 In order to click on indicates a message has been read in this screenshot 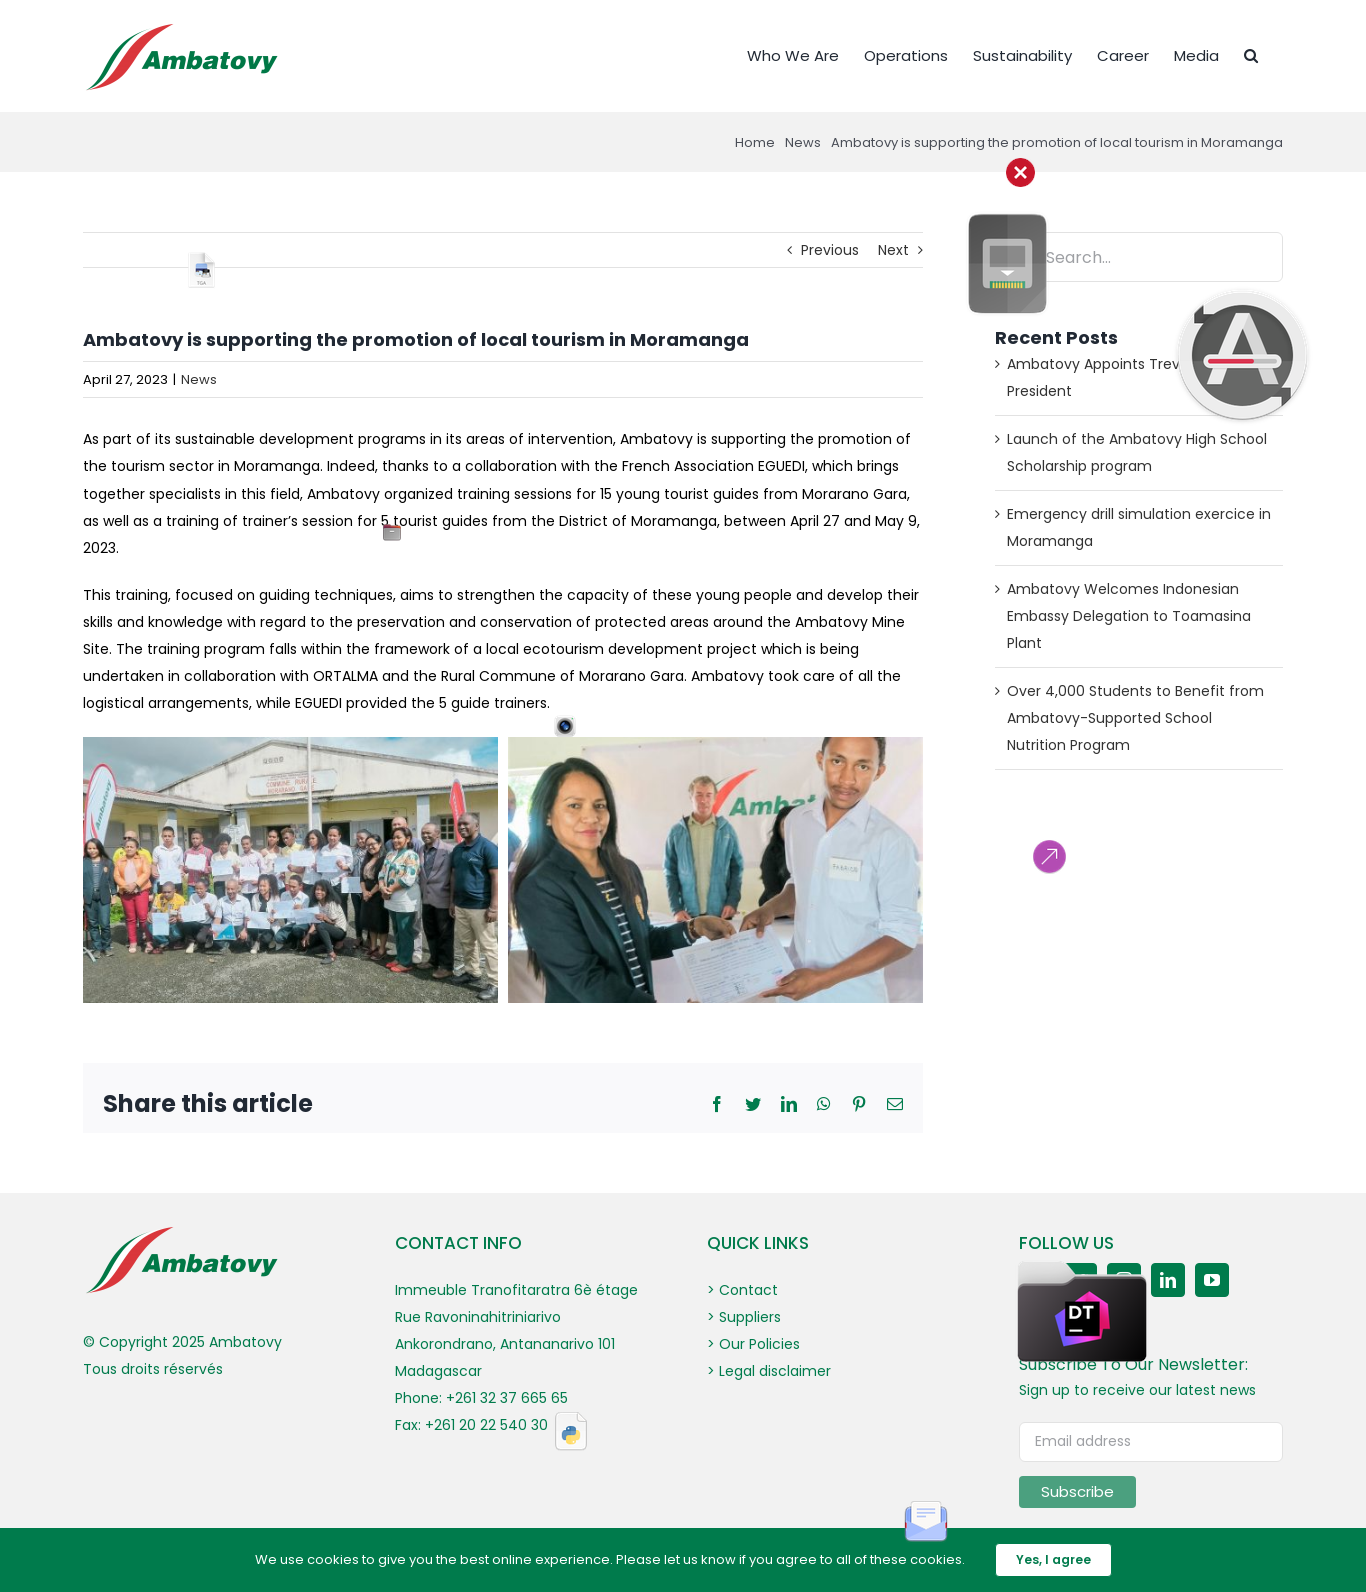, I will do `click(926, 1522)`.